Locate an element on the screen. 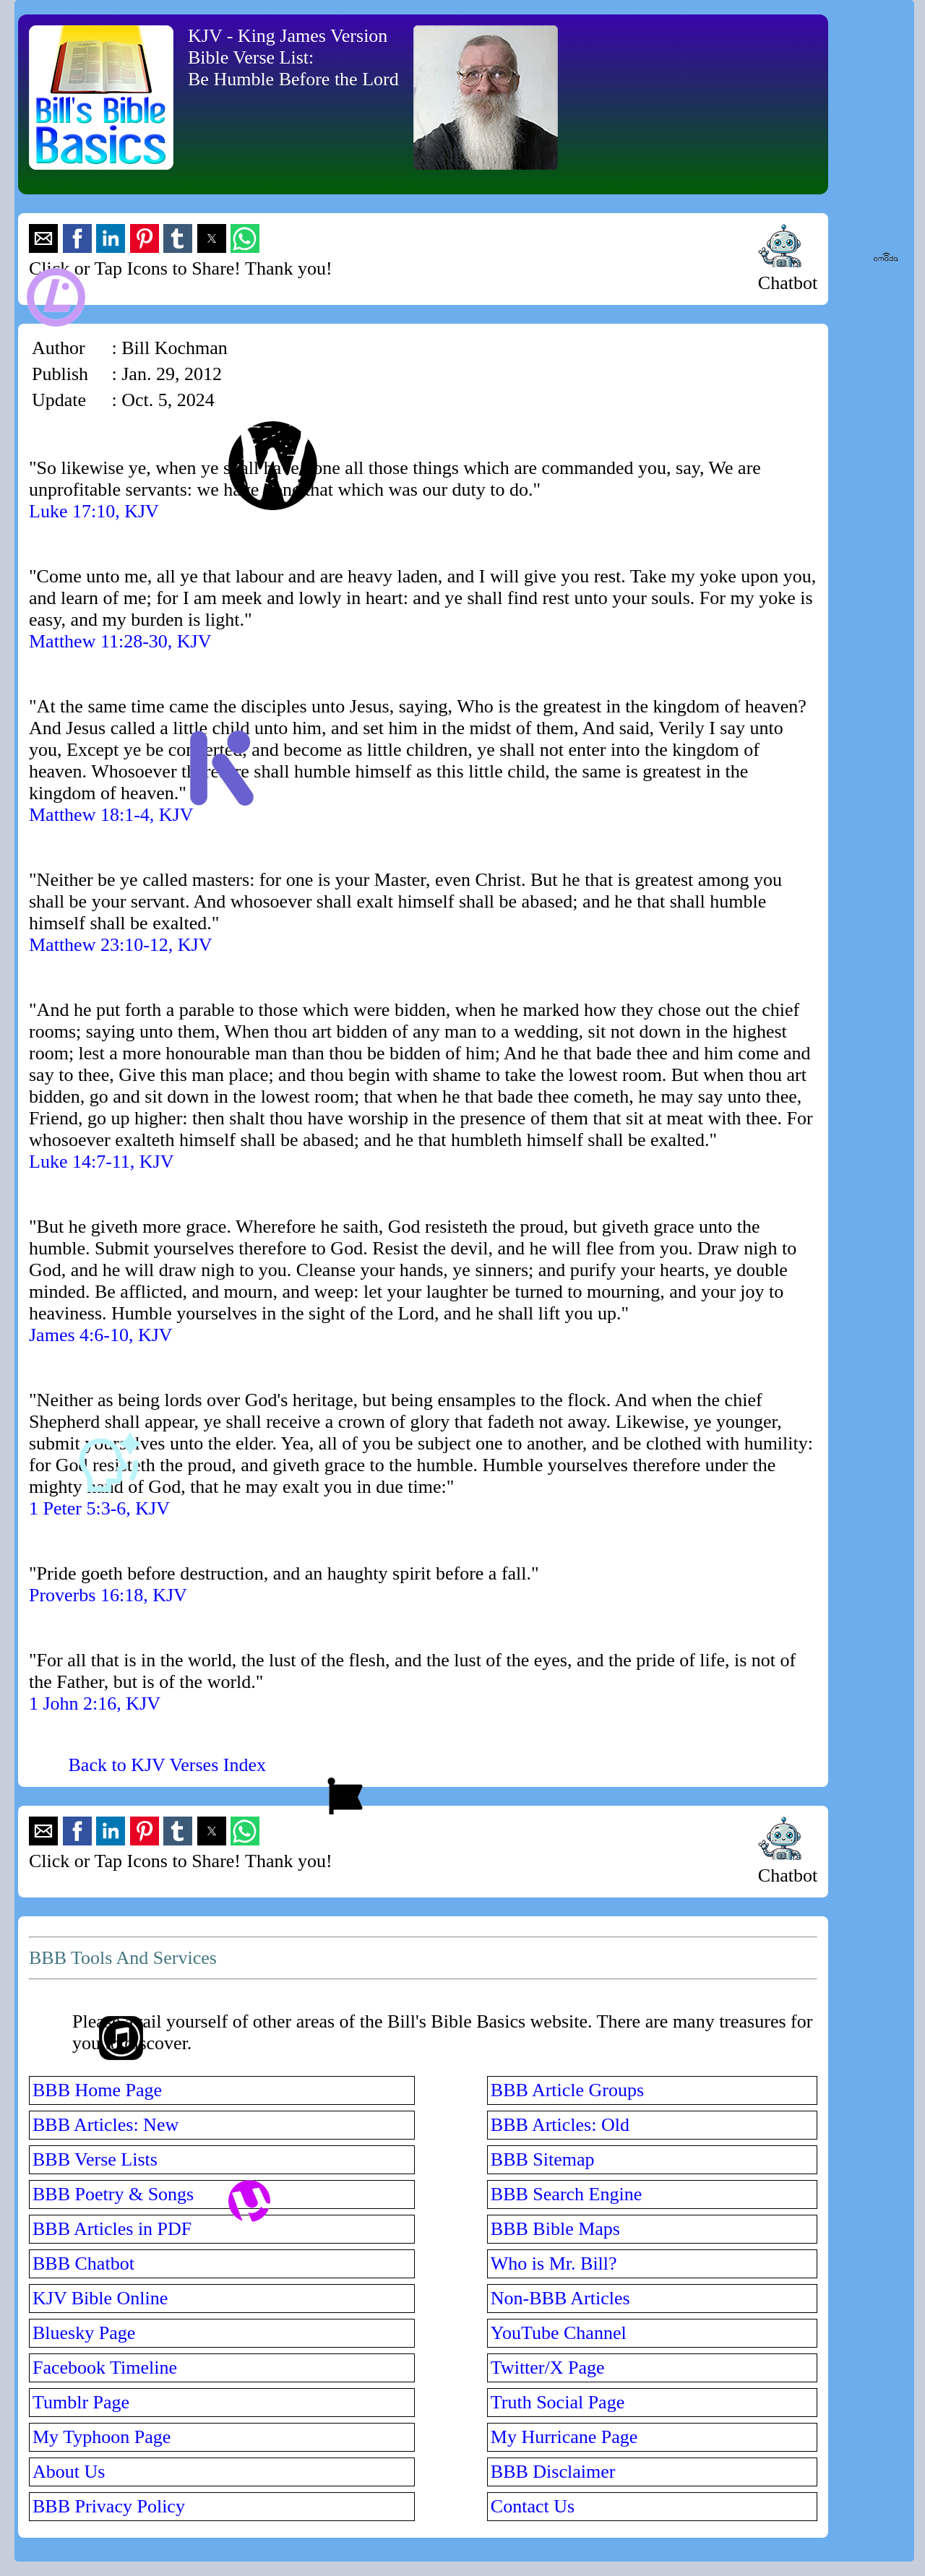  open itunes music library is located at coordinates (121, 2038).